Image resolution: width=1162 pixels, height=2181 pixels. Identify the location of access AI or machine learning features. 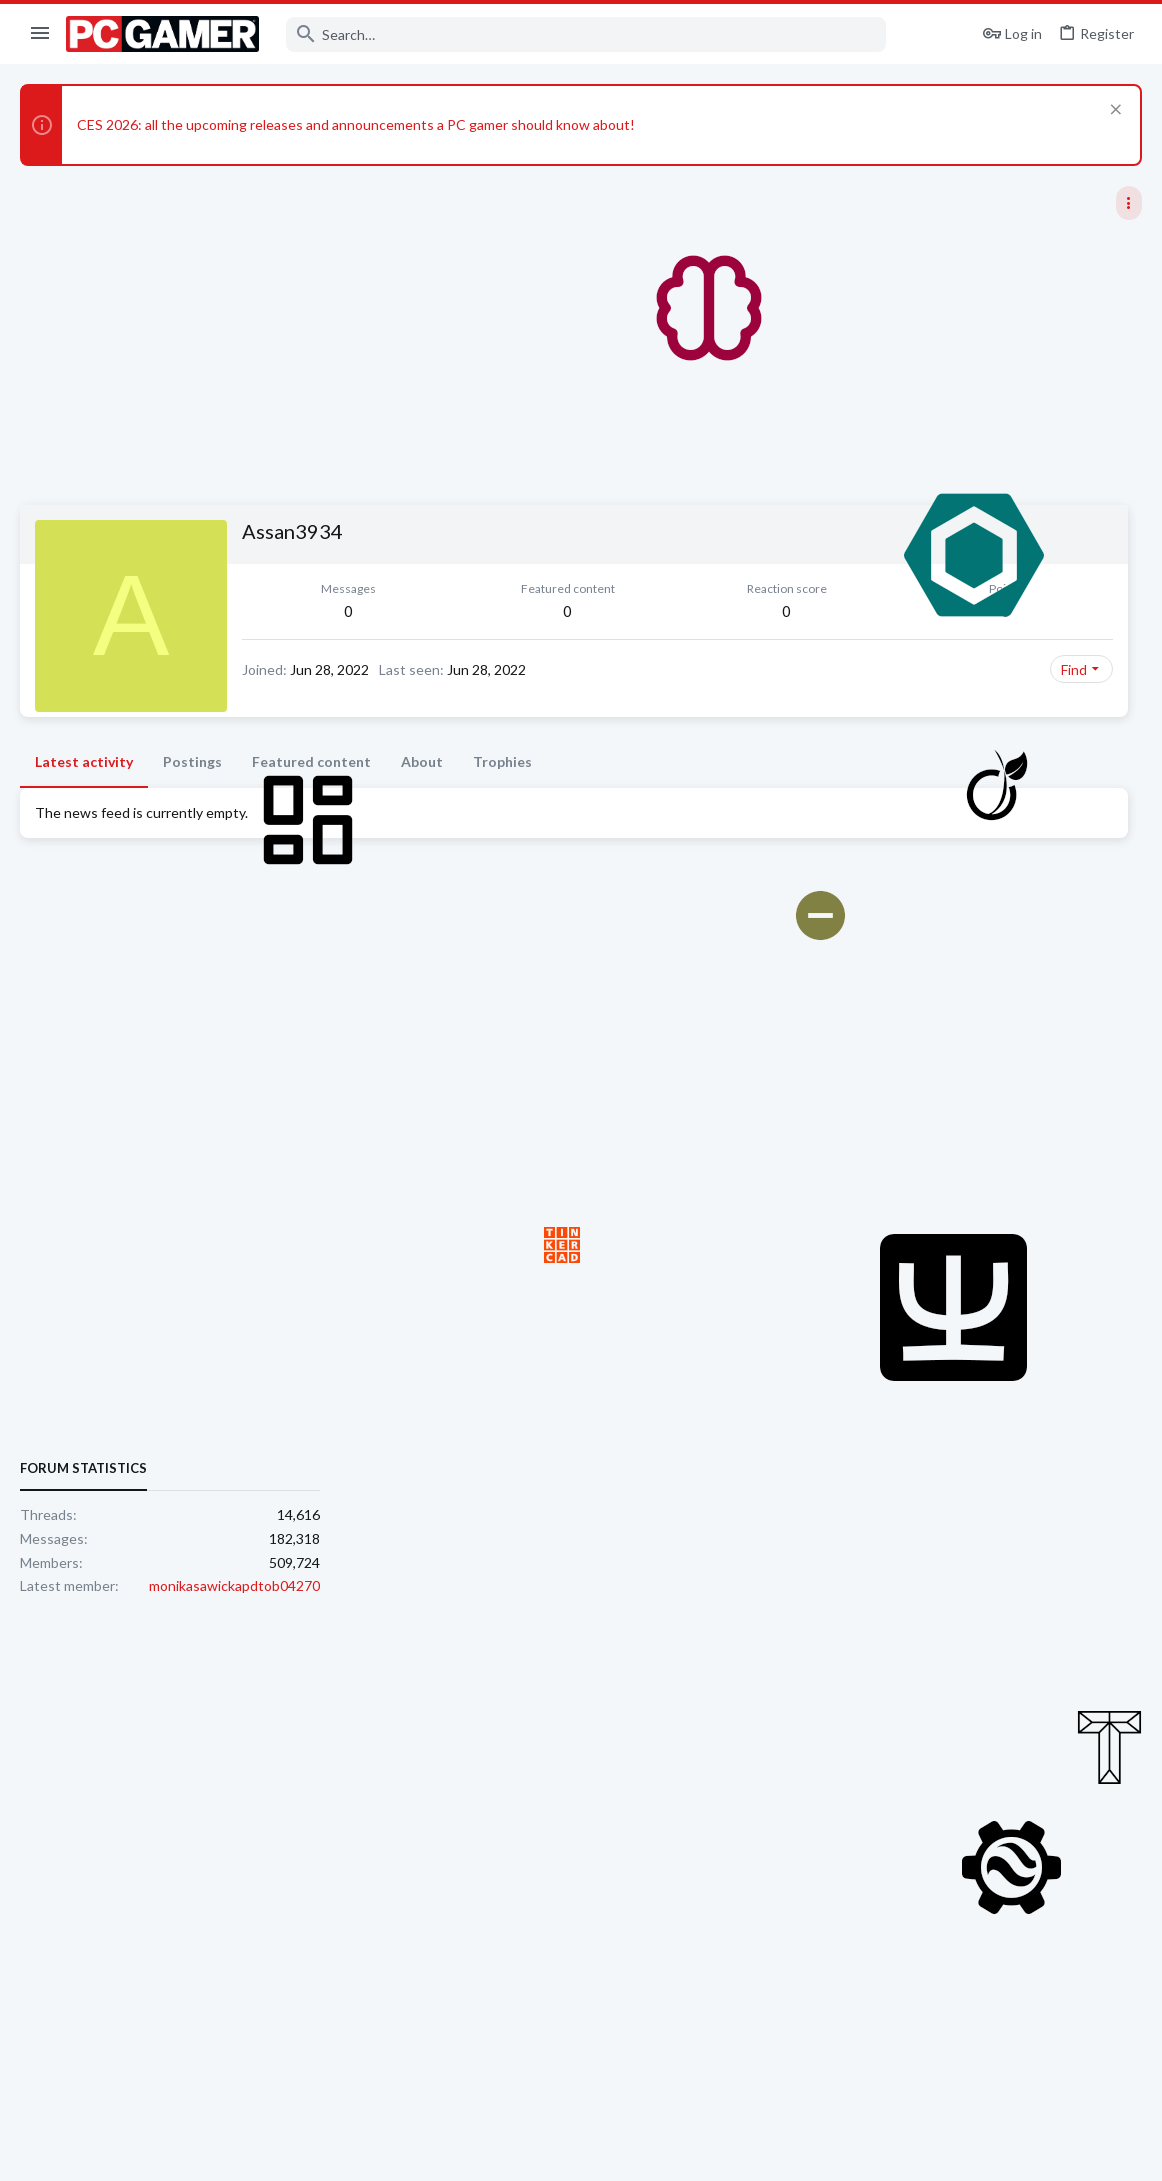
(709, 308).